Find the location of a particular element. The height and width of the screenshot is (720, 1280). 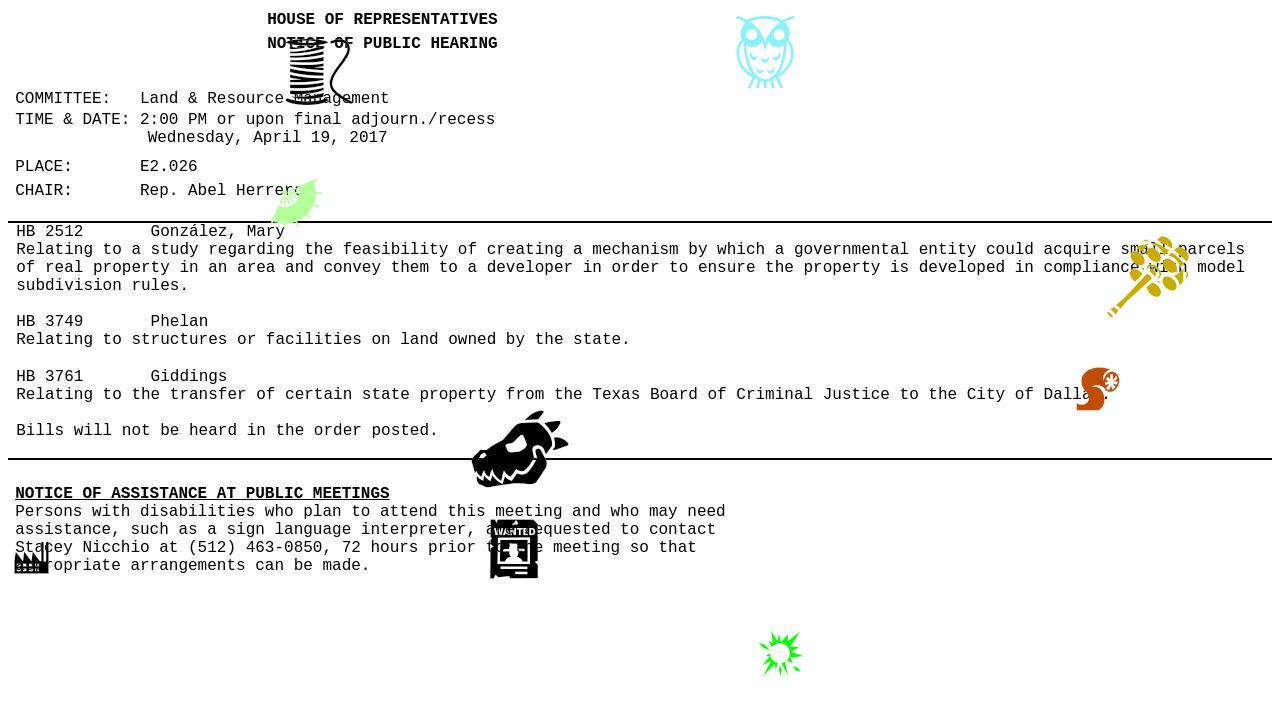

indicates an eclipse or celestial event in a game is located at coordinates (780, 653).